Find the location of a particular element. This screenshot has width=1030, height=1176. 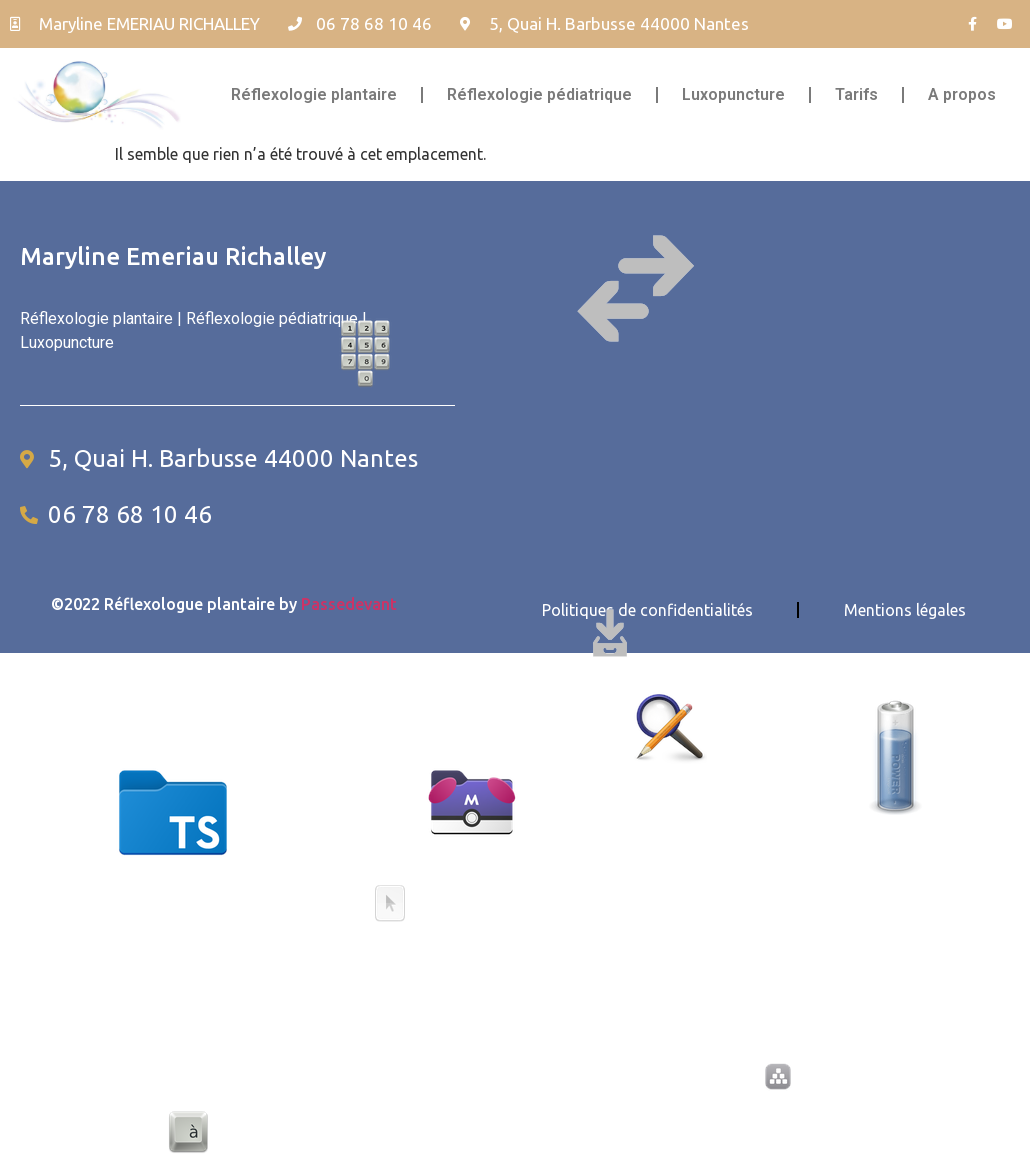

open character map to insert special symbols is located at coordinates (188, 1132).